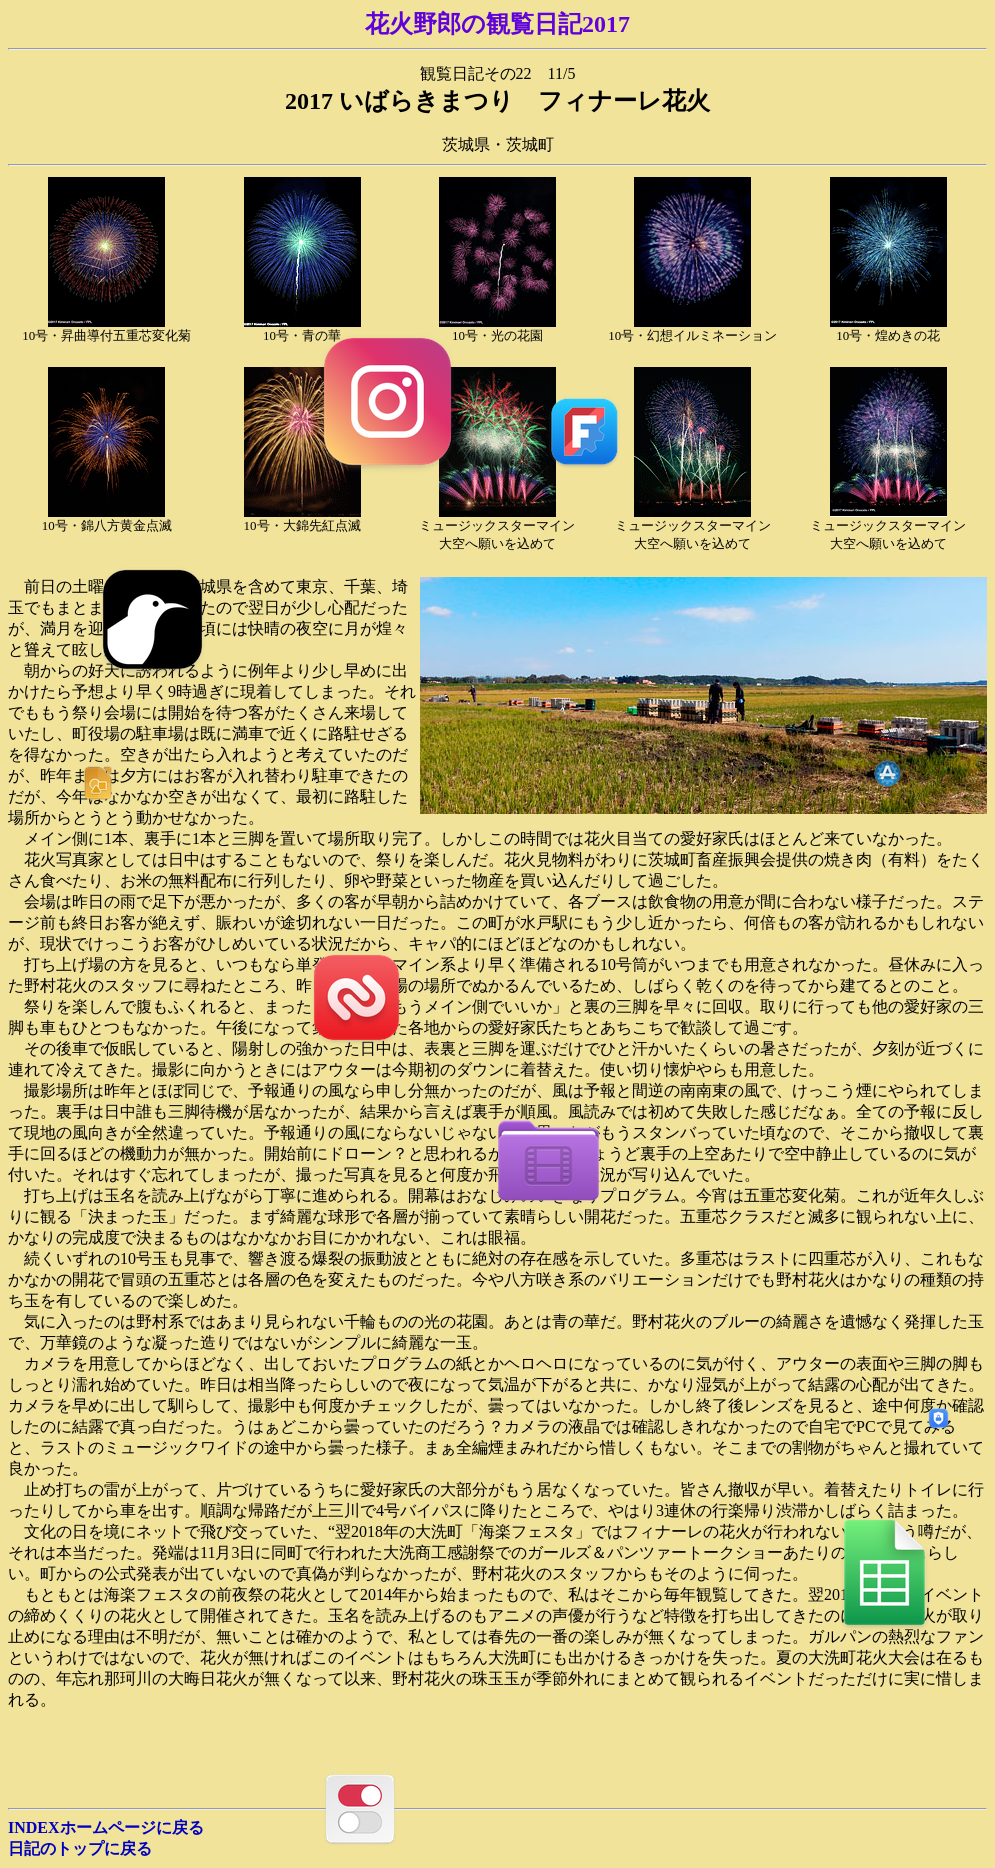  What do you see at coordinates (387, 401) in the screenshot?
I see `open the Instagram app` at bounding box center [387, 401].